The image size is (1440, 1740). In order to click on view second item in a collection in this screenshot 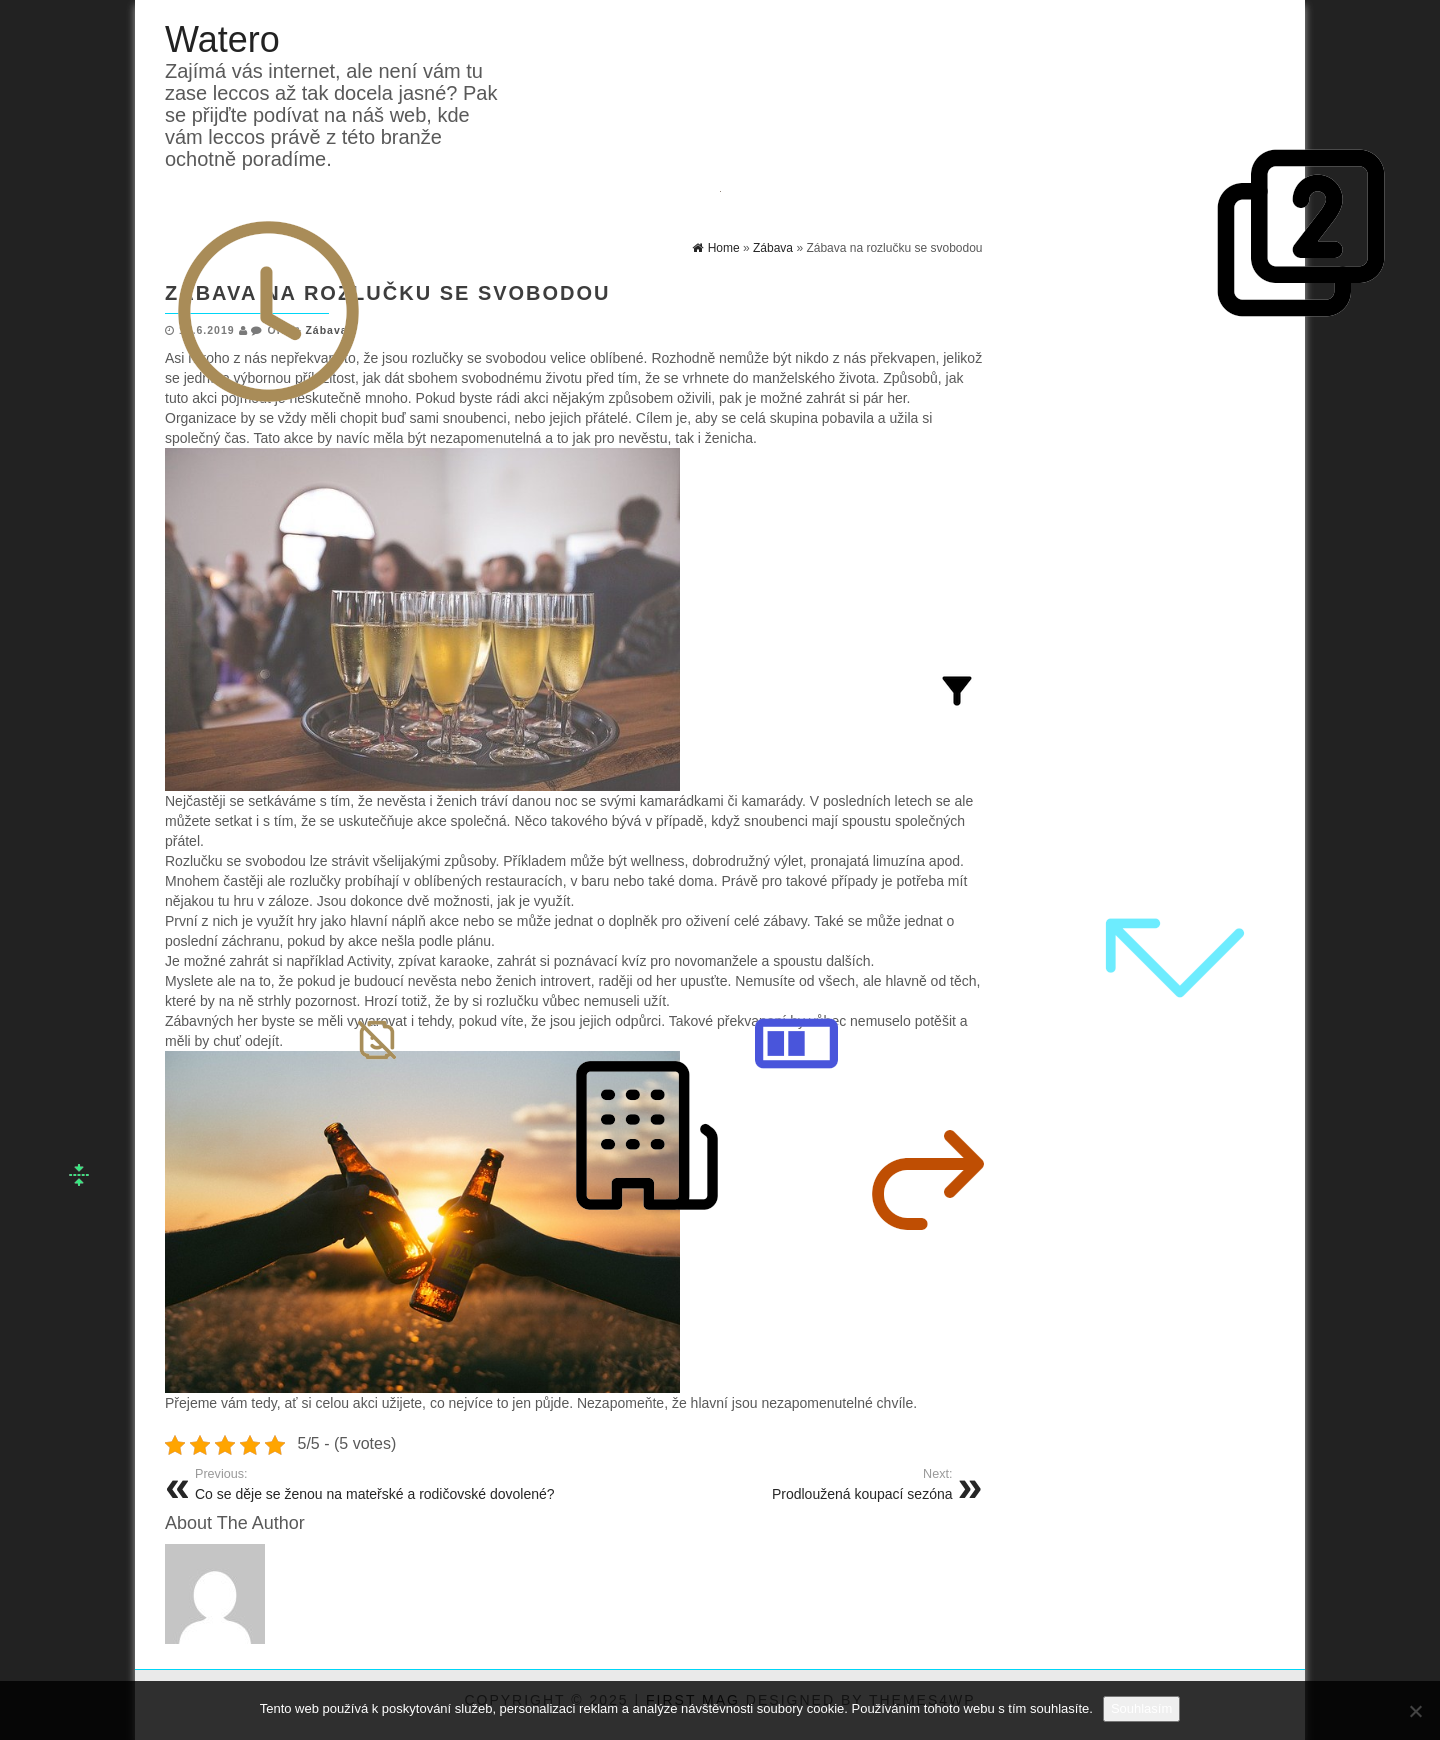, I will do `click(1301, 233)`.